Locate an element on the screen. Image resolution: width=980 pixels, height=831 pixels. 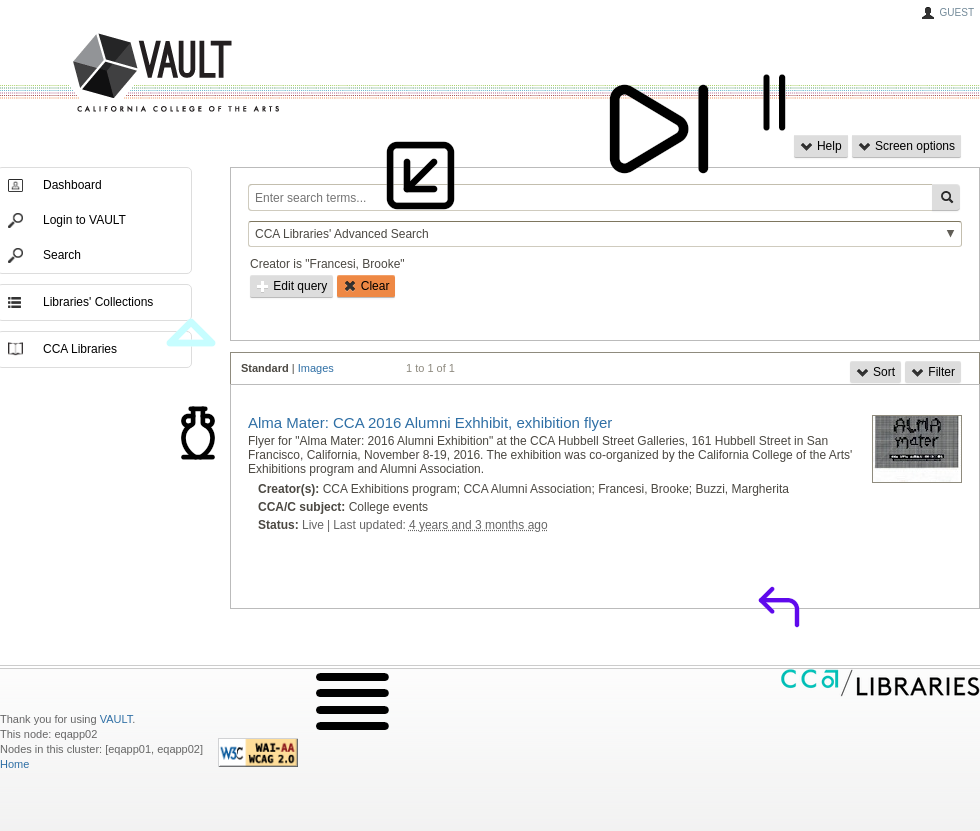
browse historical or ancient artifacts is located at coordinates (198, 433).